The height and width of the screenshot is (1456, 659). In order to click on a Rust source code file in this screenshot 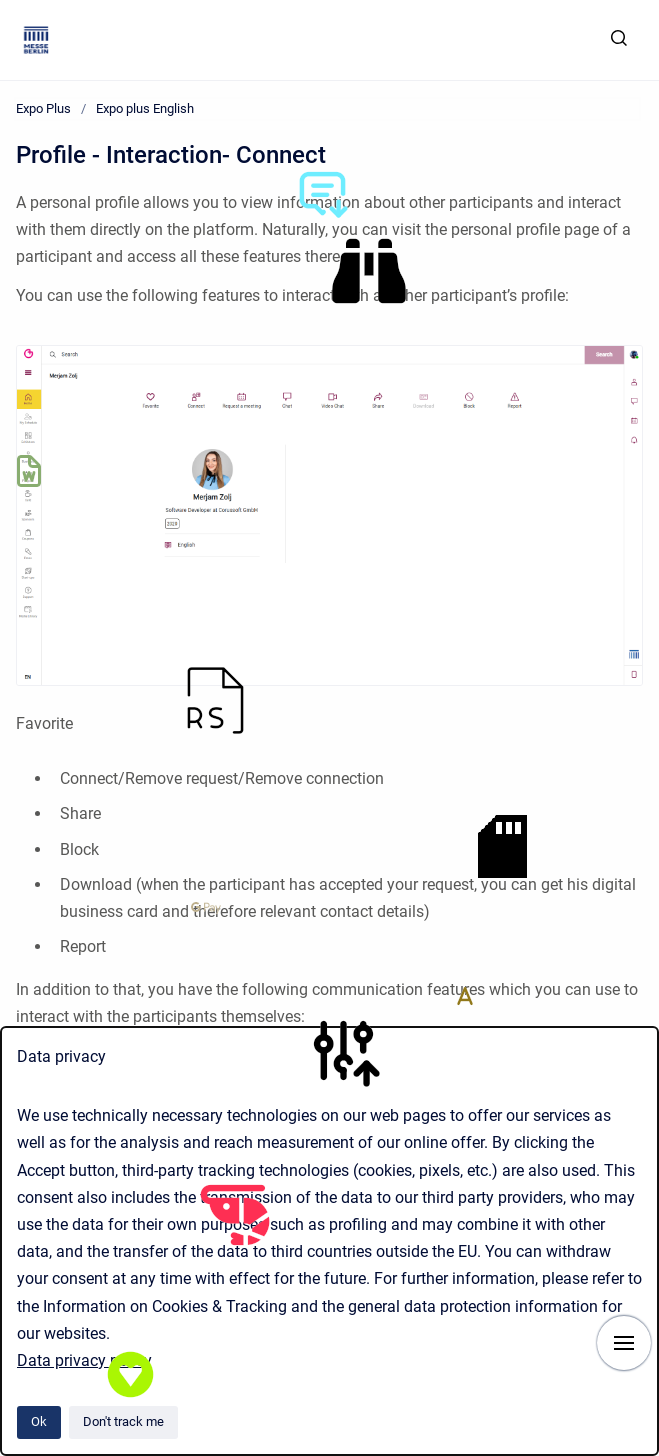, I will do `click(215, 700)`.